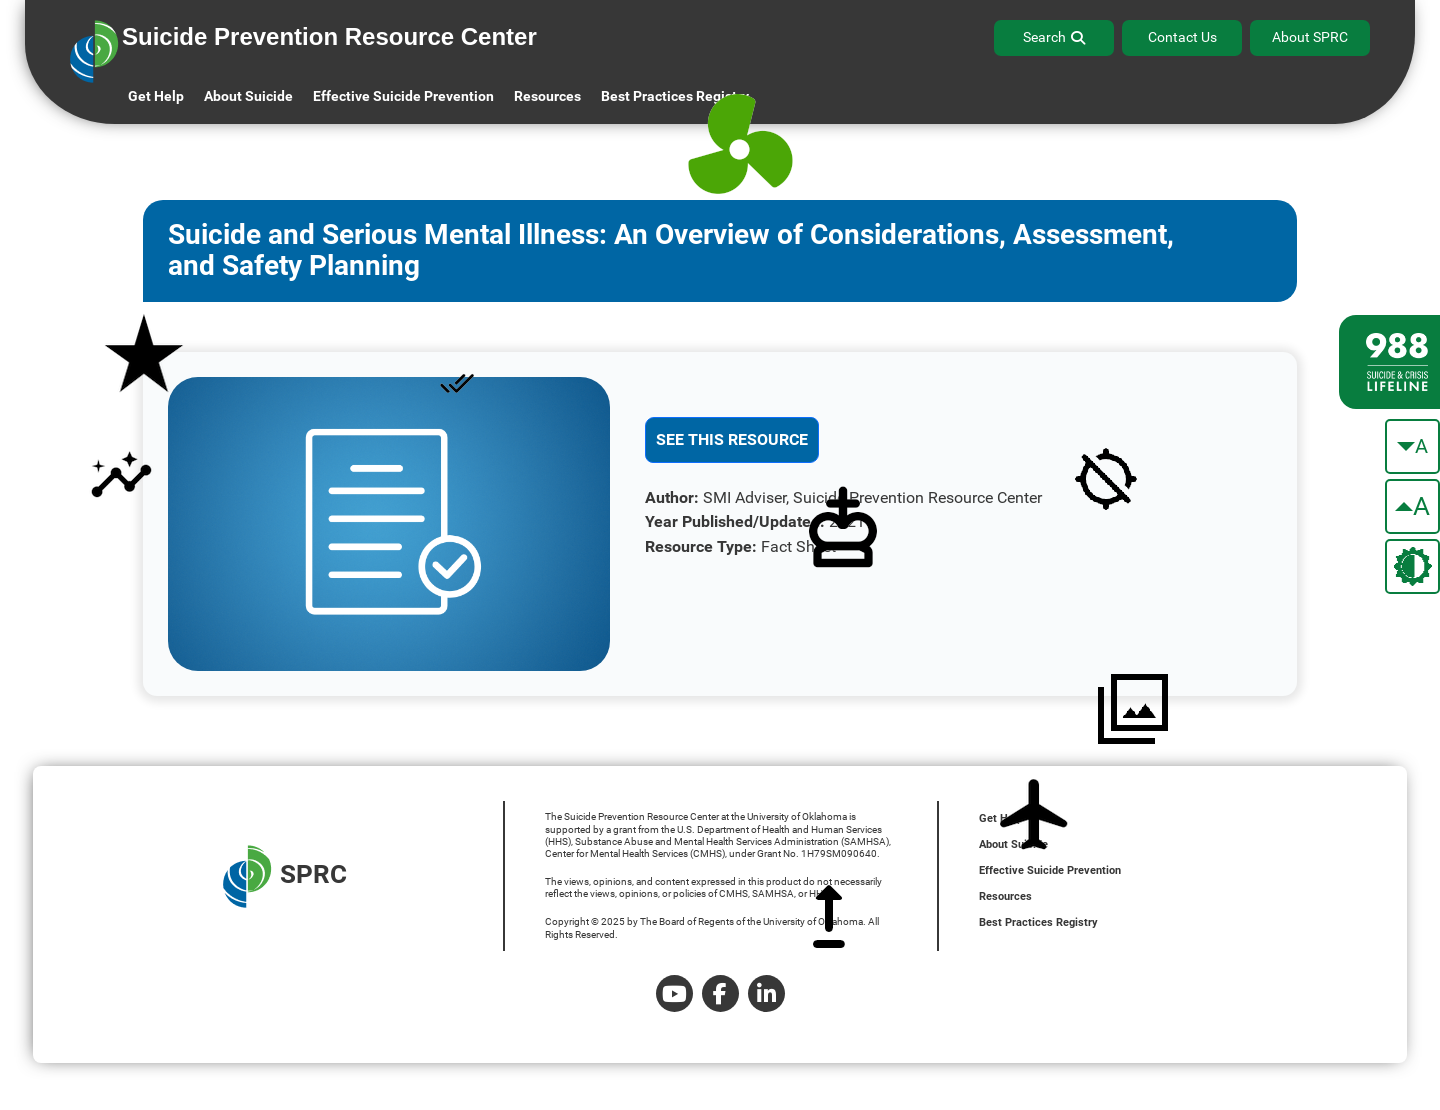 The width and height of the screenshot is (1440, 1110). I want to click on message sent and read confirmation, so click(457, 383).